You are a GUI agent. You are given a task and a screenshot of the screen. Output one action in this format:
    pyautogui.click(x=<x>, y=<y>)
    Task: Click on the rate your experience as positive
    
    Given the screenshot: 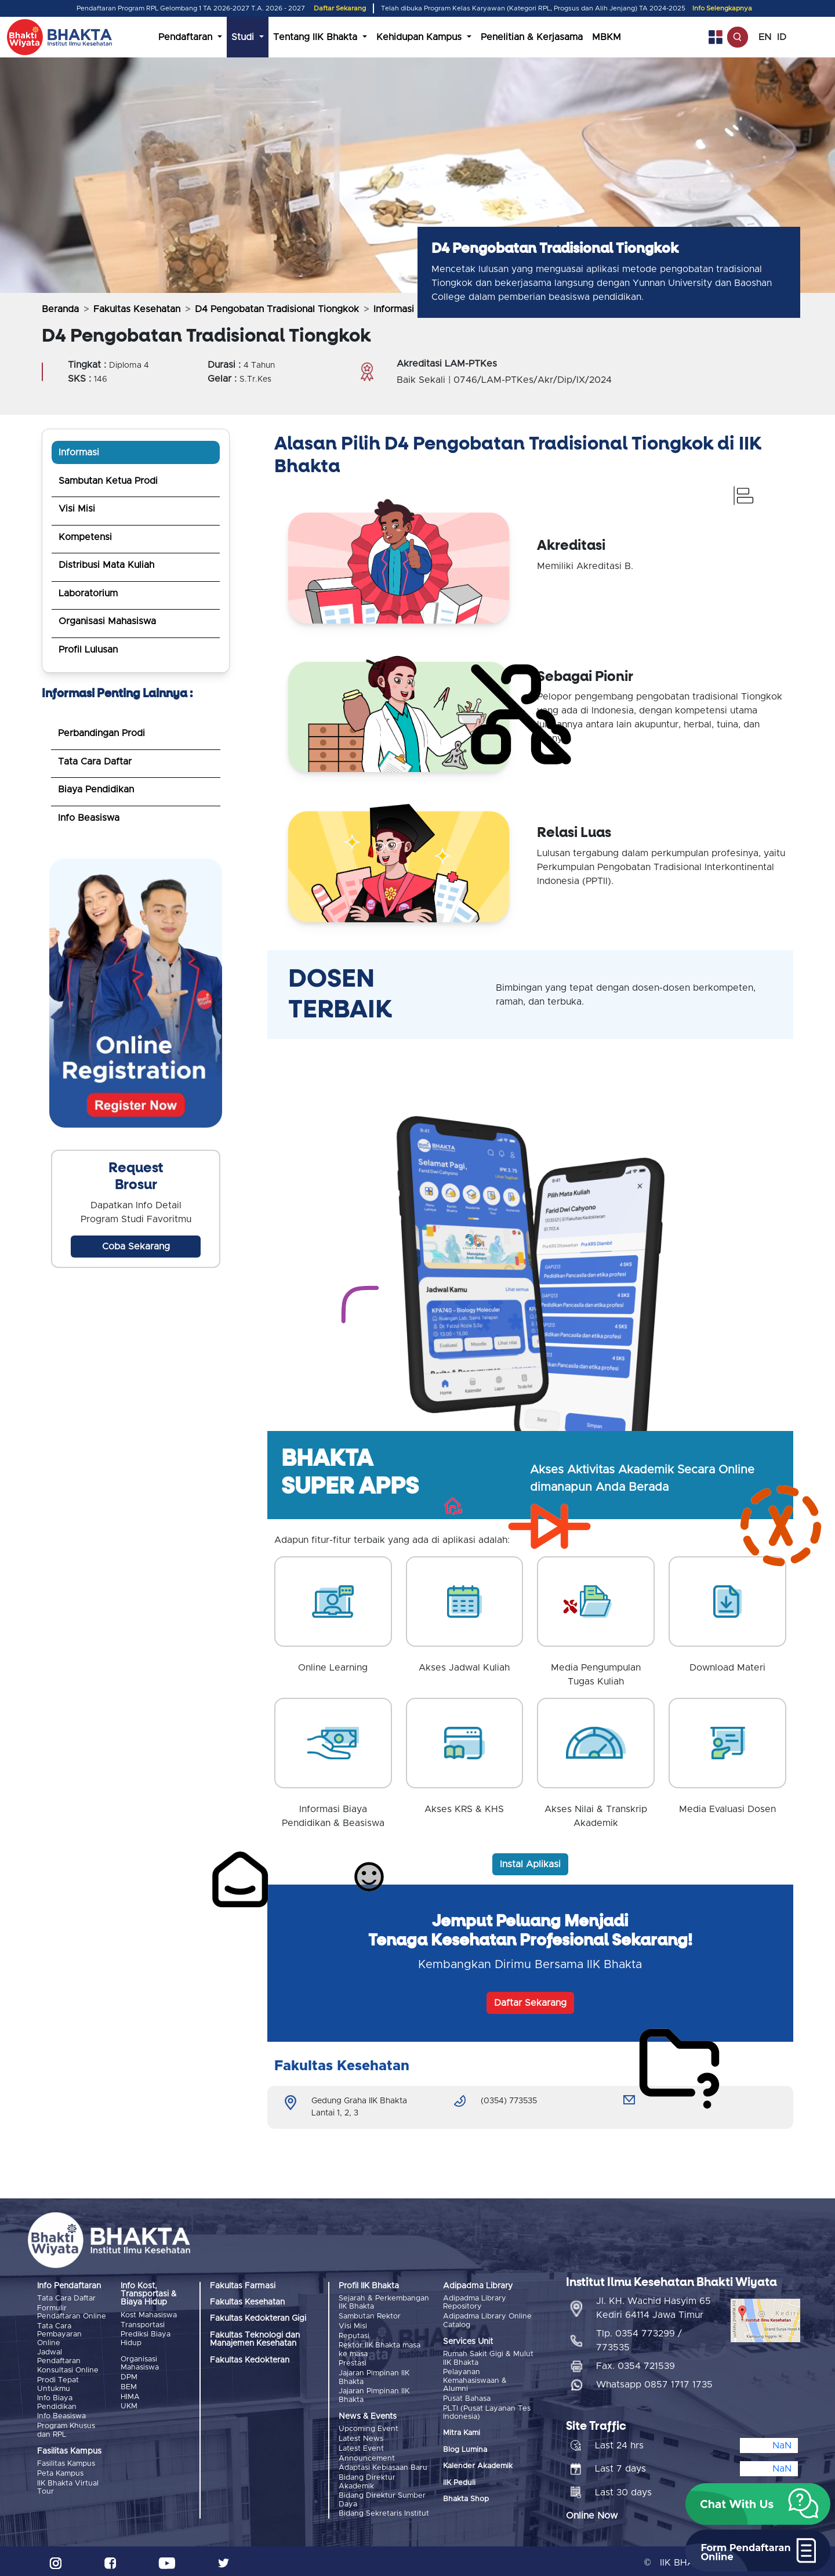 What is the action you would take?
    pyautogui.click(x=369, y=1876)
    